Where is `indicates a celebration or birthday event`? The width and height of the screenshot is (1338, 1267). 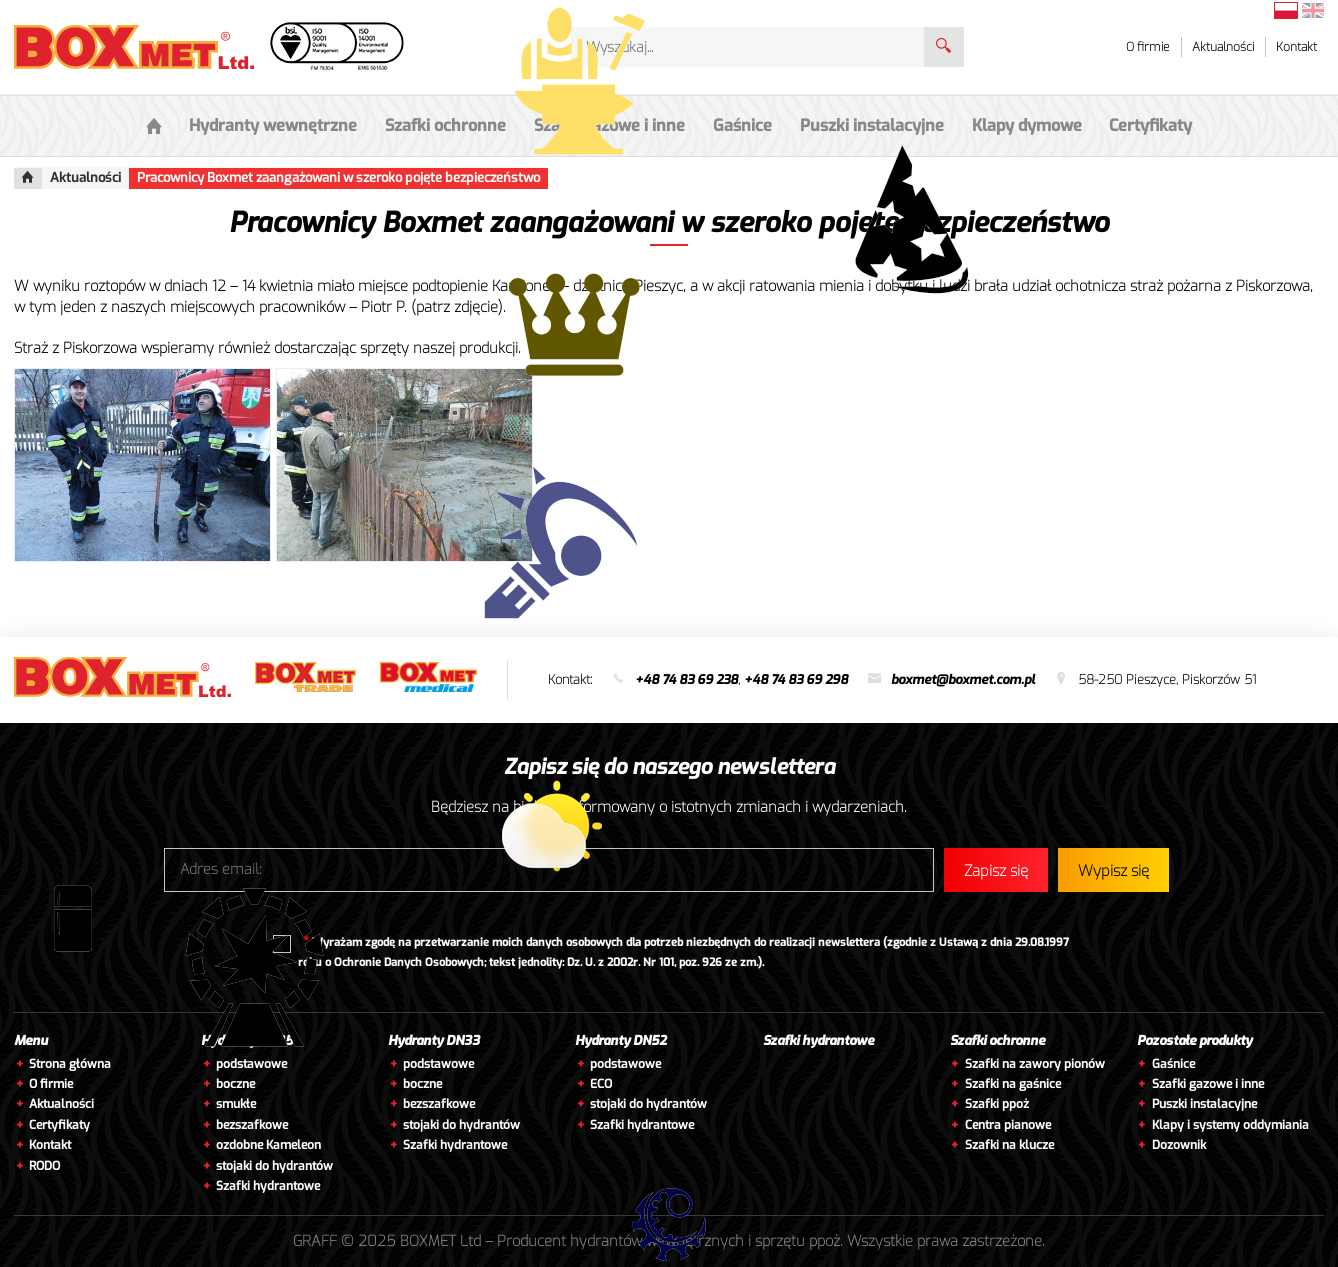
indicates a celebration or birthday event is located at coordinates (909, 218).